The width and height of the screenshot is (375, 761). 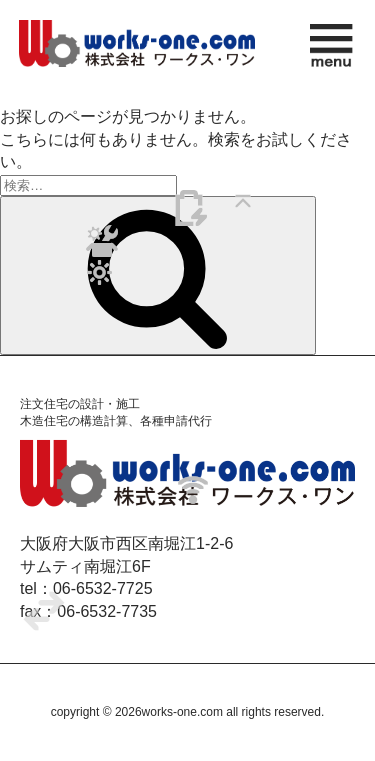 I want to click on indicates battery is empty but currently charging, so click(x=189, y=208).